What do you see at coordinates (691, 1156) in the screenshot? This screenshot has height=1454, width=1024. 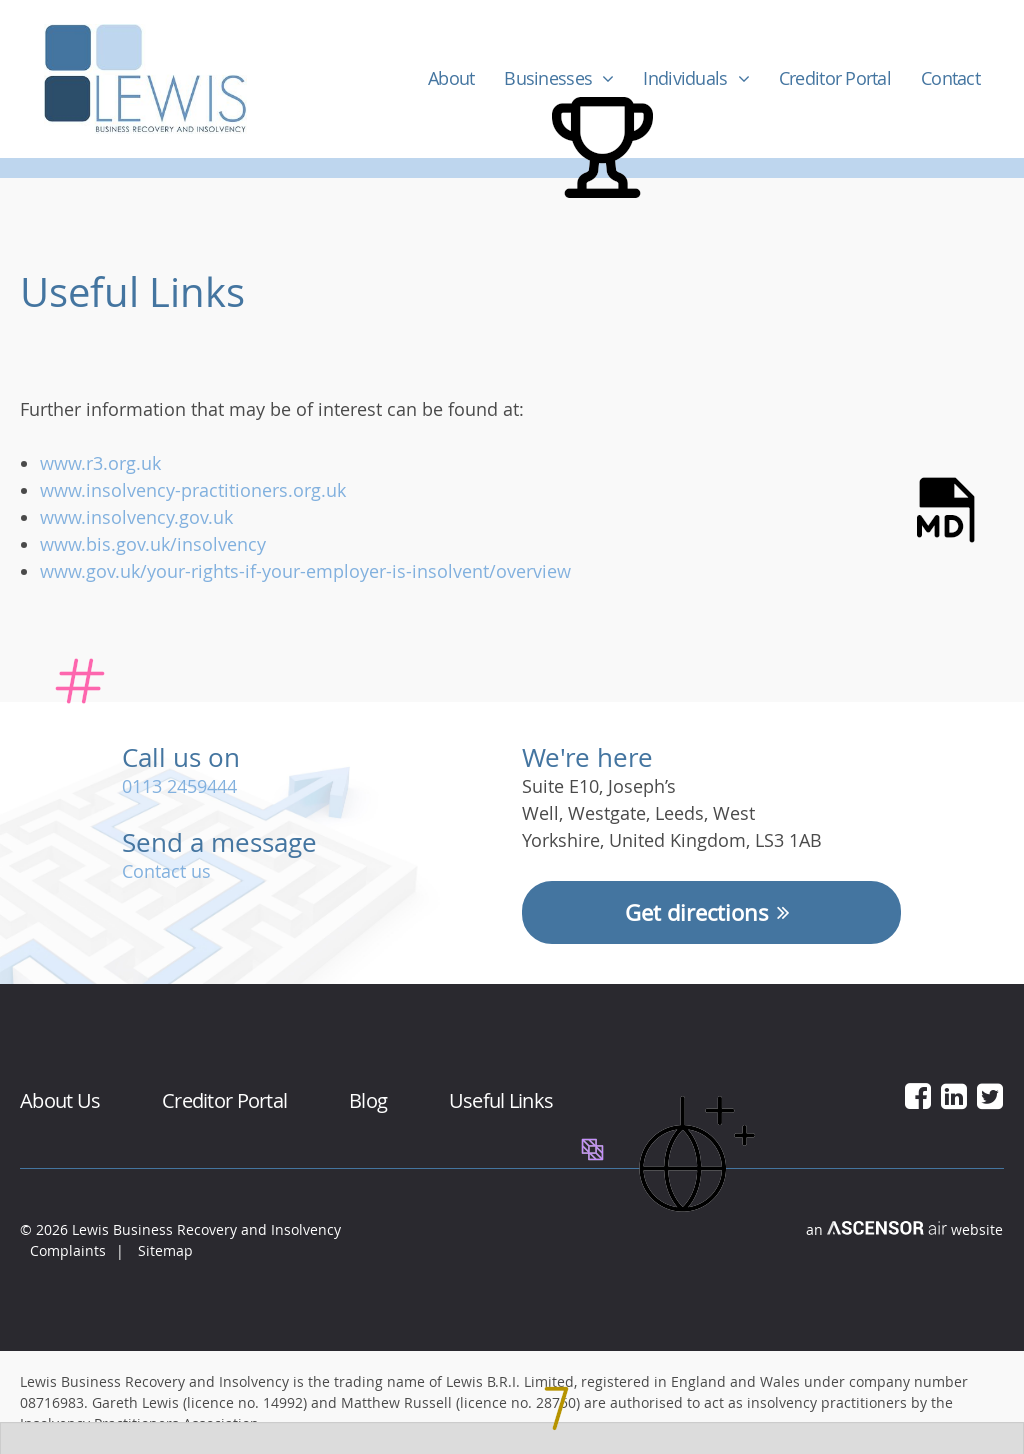 I see `access party or event mode` at bounding box center [691, 1156].